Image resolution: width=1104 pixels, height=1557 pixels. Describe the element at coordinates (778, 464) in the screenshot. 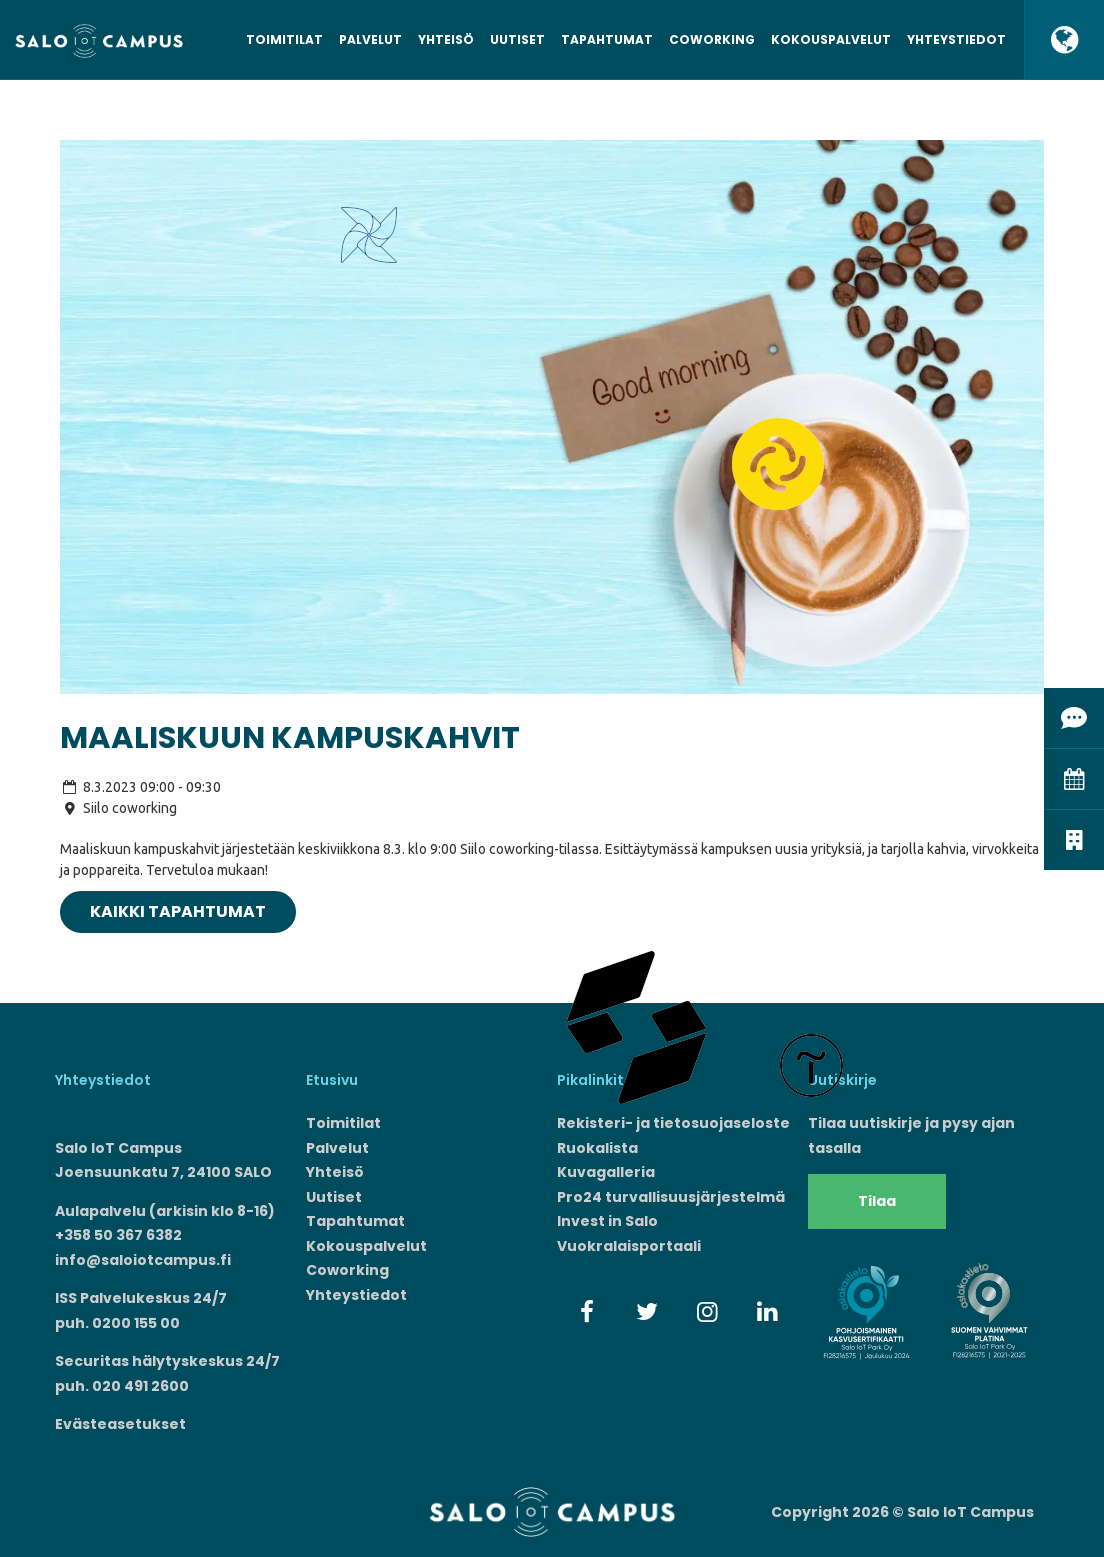

I see `open Element messaging app` at that location.